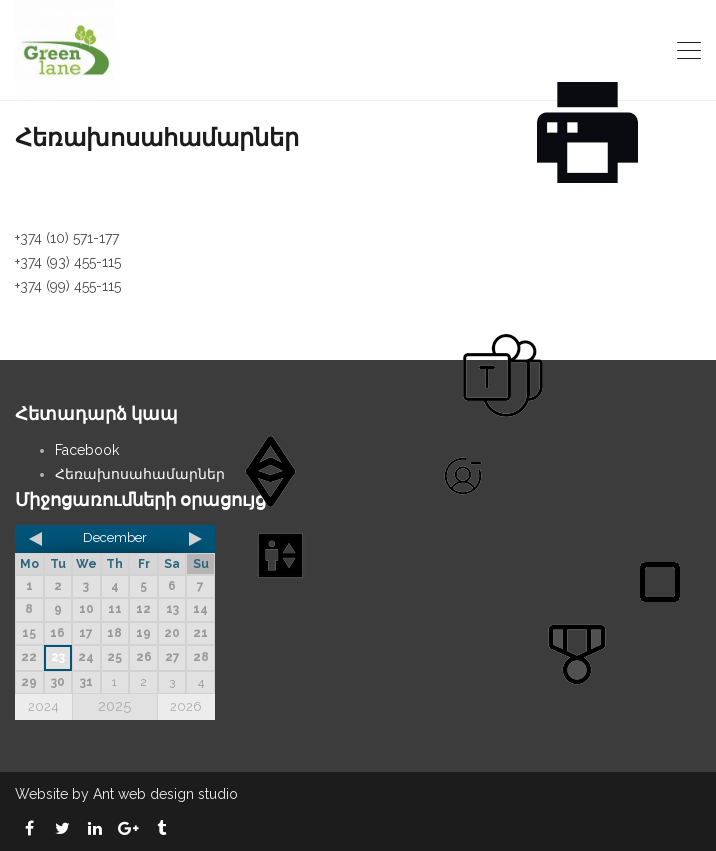 Image resolution: width=716 pixels, height=851 pixels. Describe the element at coordinates (587, 132) in the screenshot. I see `print the current document` at that location.